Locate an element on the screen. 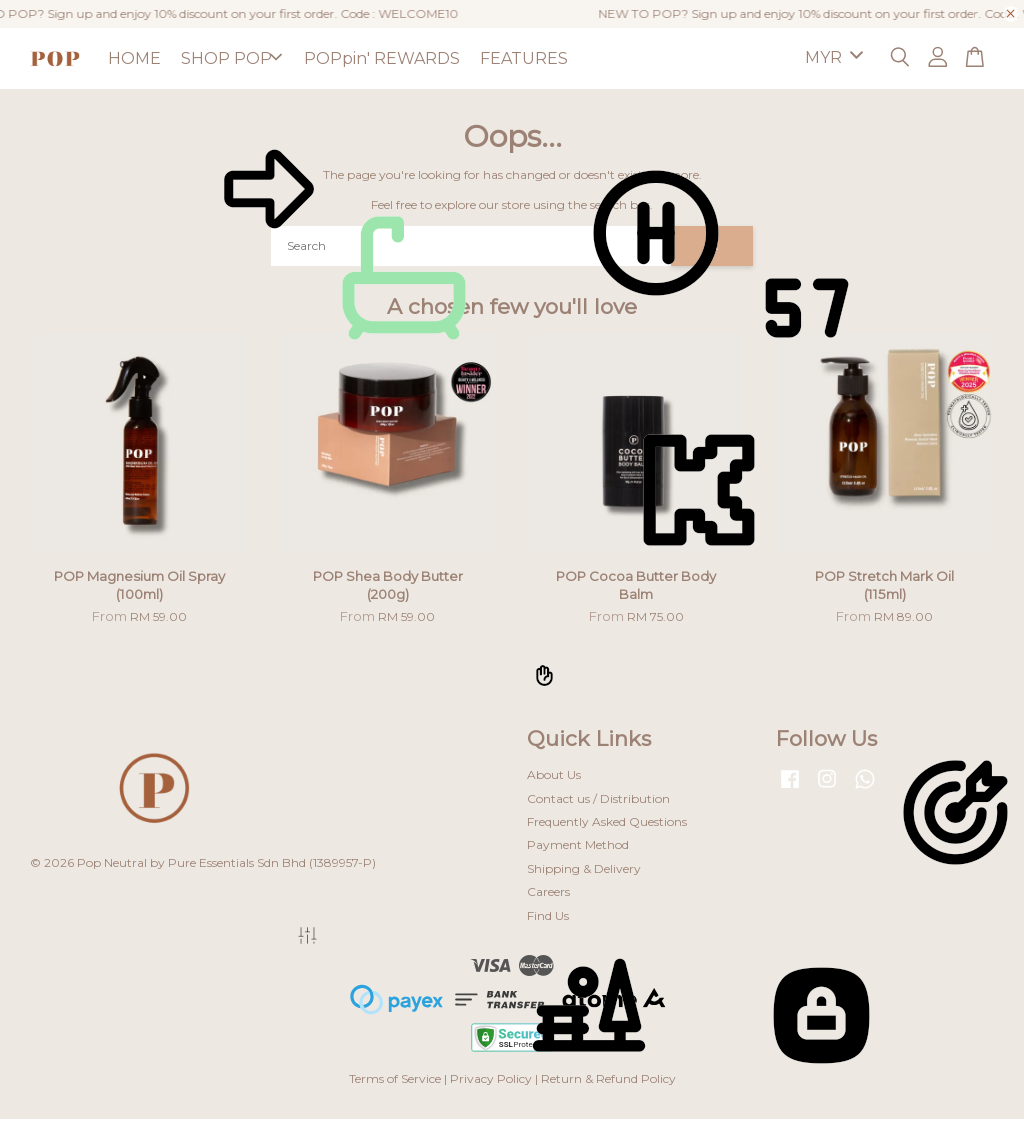 The height and width of the screenshot is (1121, 1024). visit kick streaming platform is located at coordinates (699, 490).